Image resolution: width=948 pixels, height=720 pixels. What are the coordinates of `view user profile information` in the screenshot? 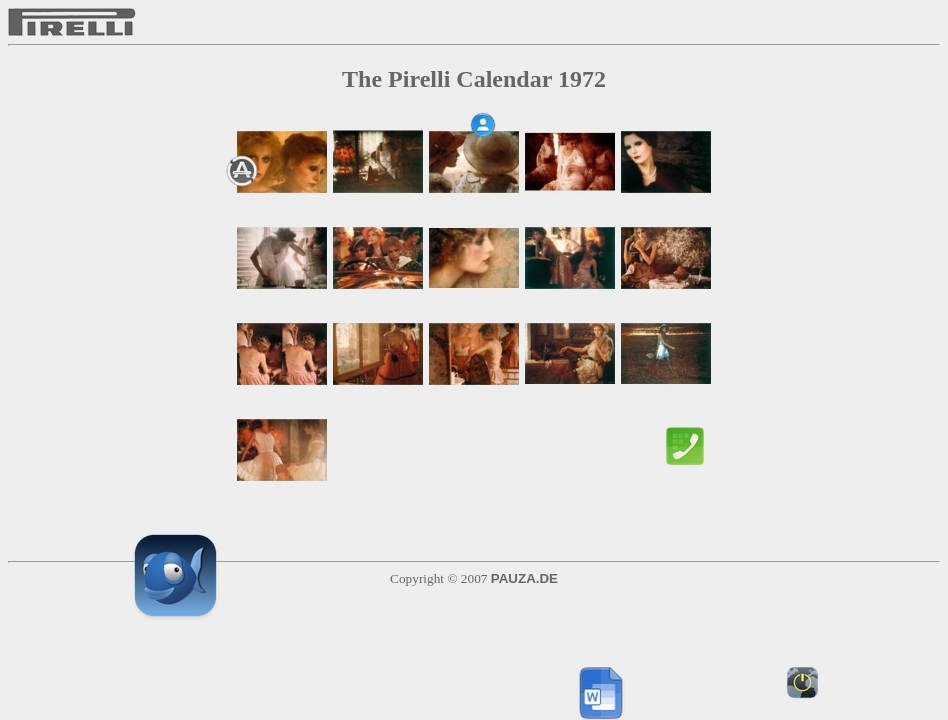 It's located at (483, 125).